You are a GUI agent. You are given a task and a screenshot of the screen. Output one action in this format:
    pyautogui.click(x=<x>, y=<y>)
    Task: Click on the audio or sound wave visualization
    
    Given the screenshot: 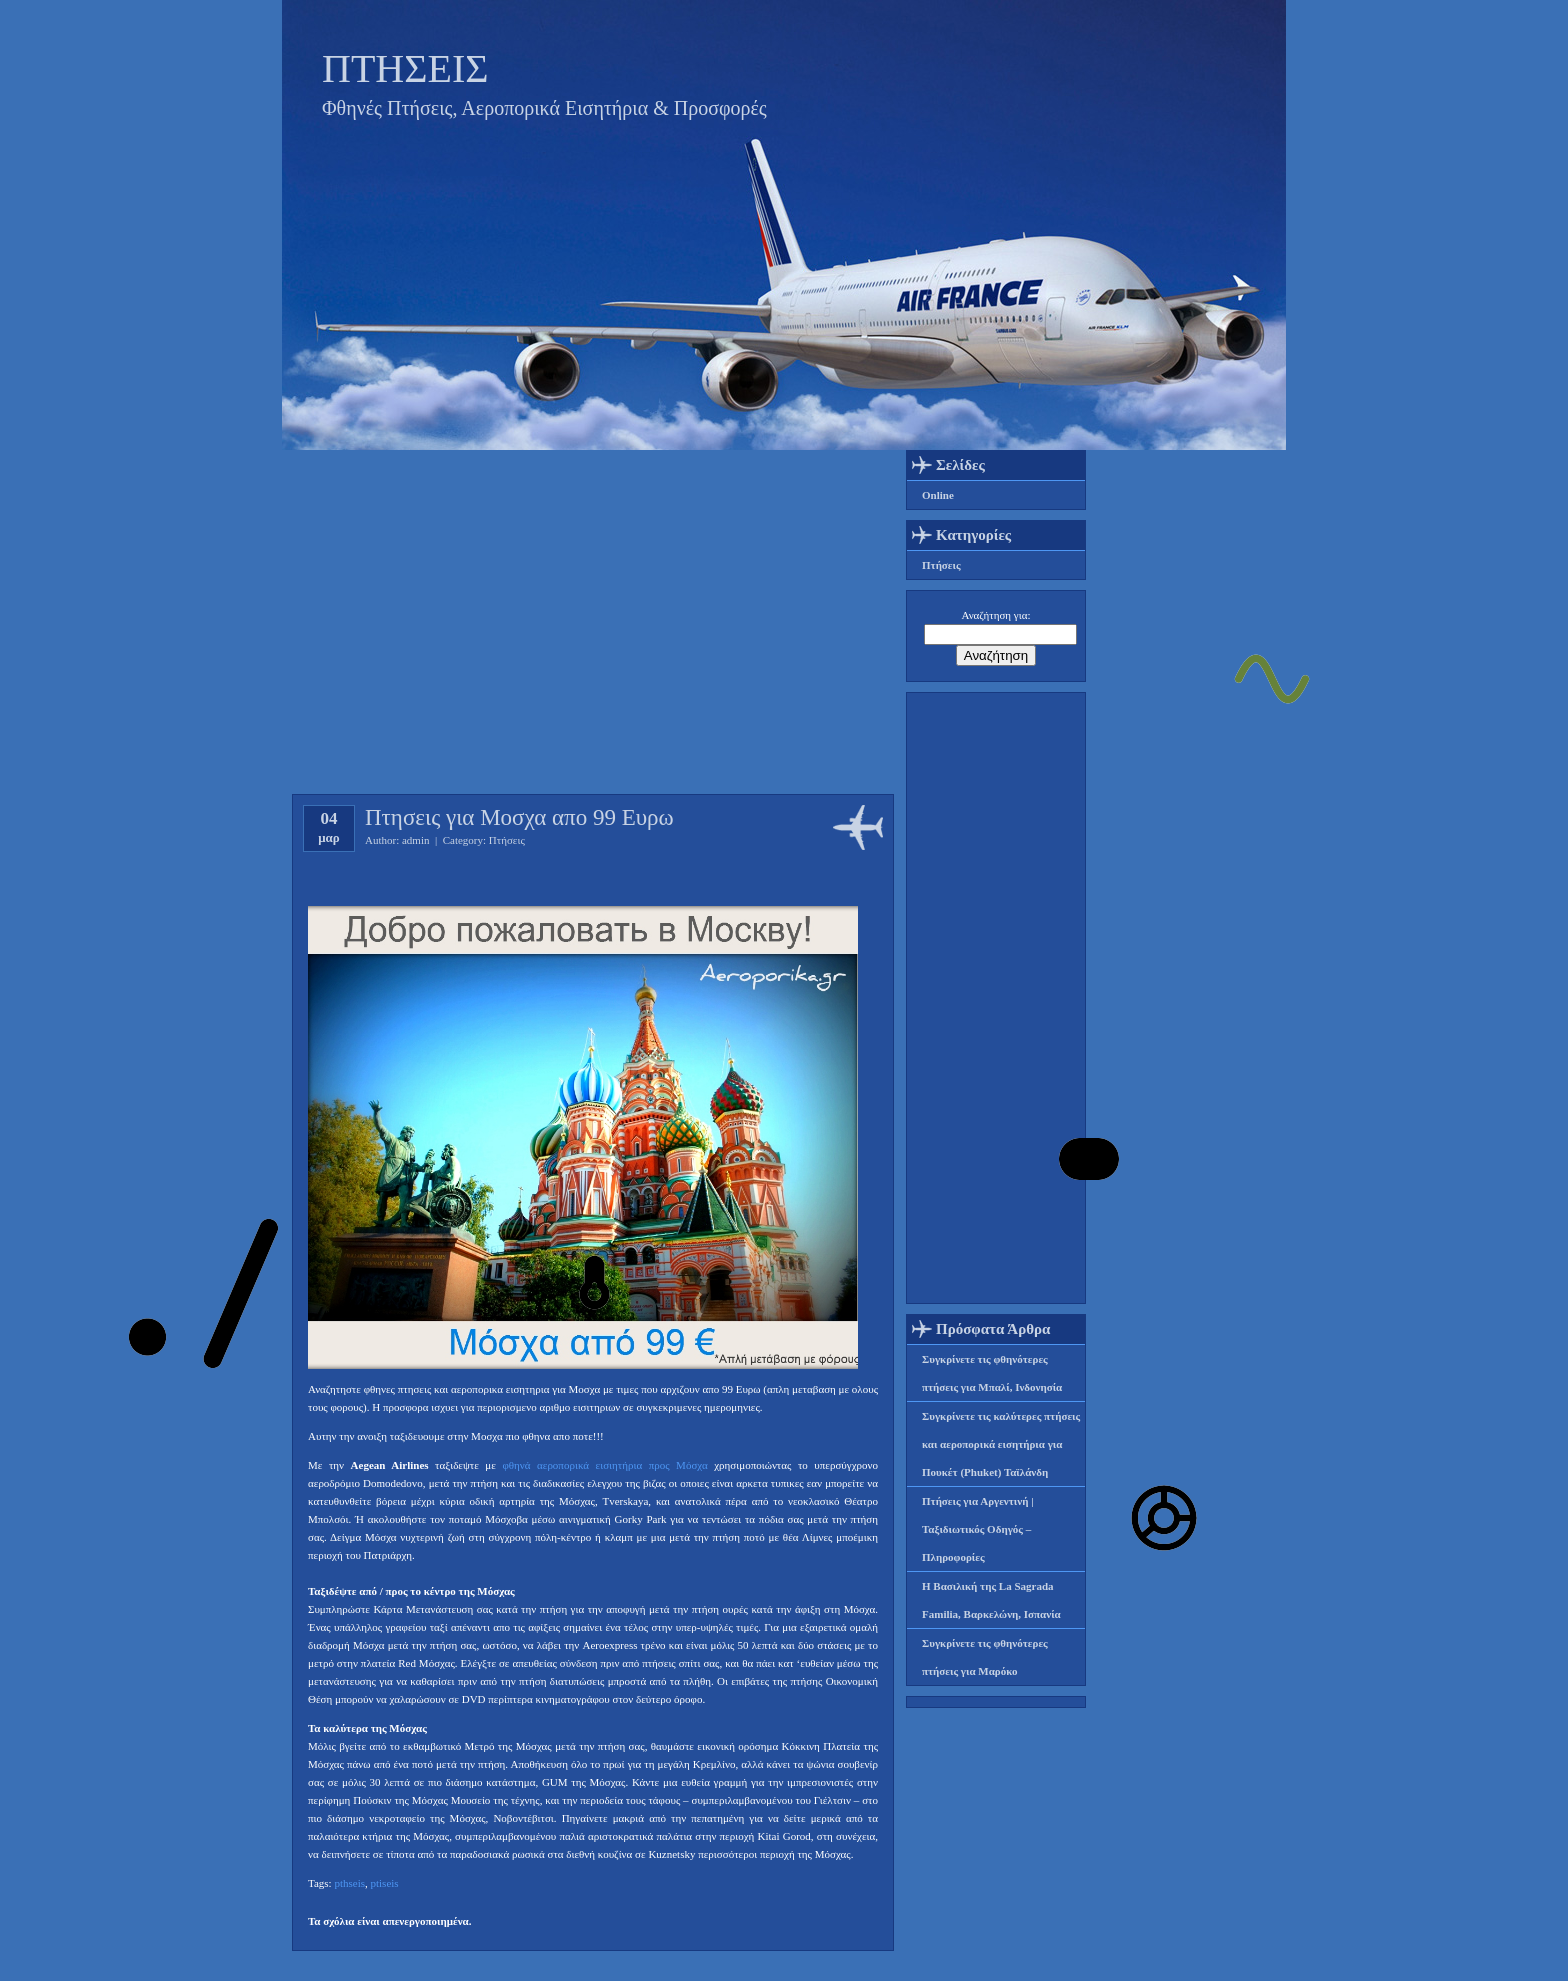 What is the action you would take?
    pyautogui.click(x=1272, y=679)
    